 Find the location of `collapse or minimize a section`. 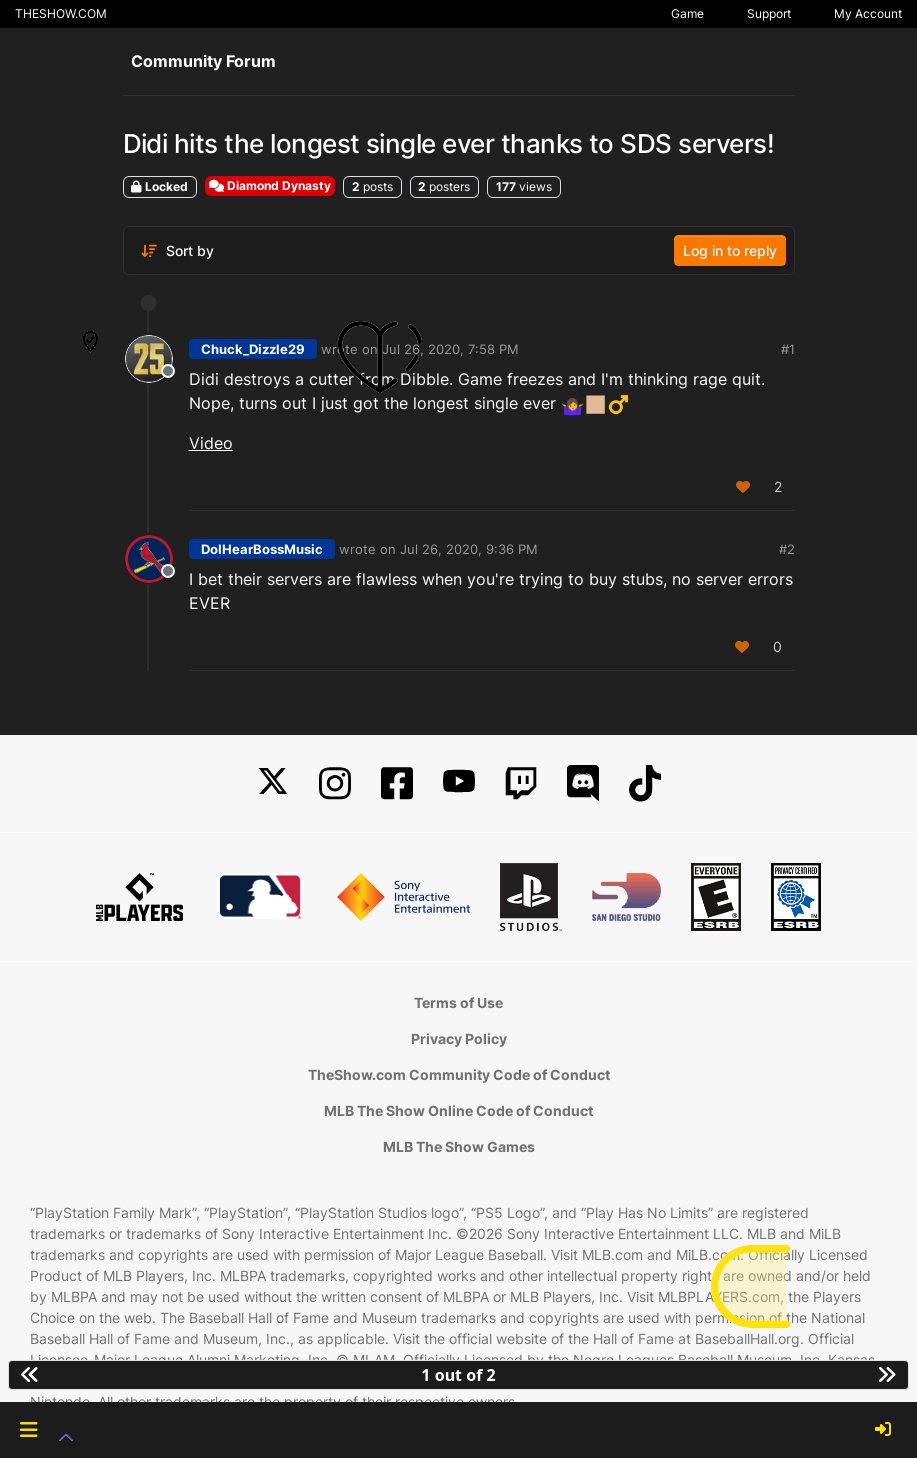

collapse or minimize a section is located at coordinates (66, 1438).